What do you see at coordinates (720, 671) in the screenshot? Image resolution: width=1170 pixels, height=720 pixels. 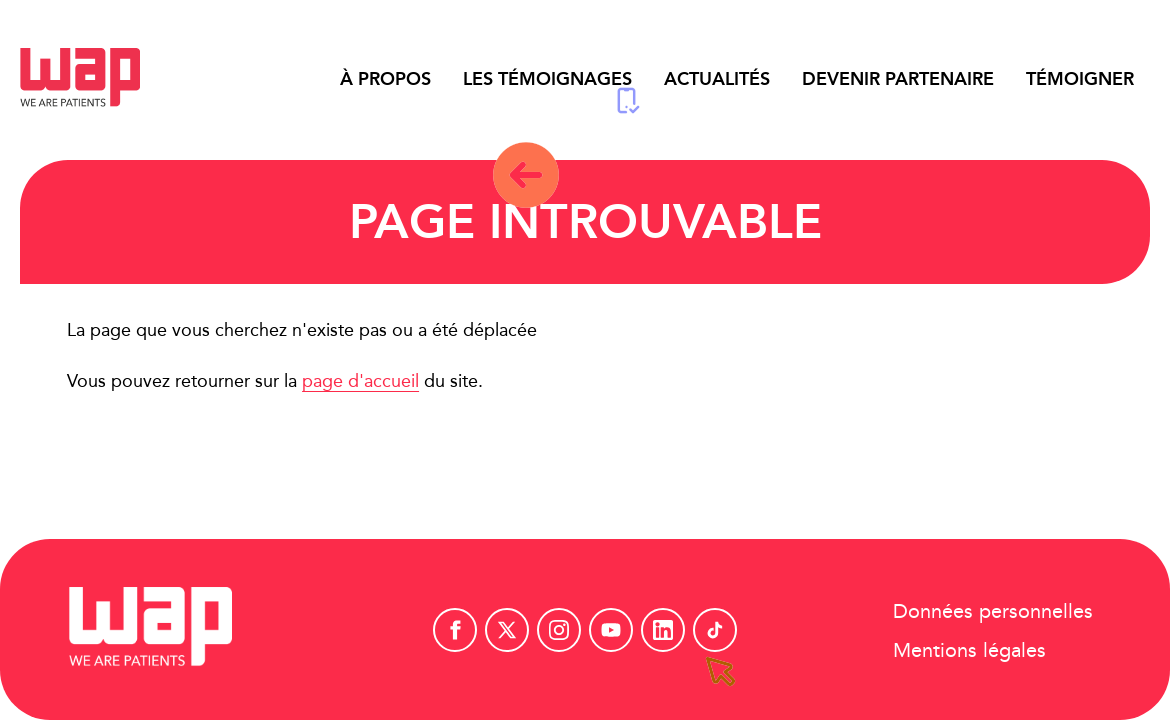 I see `cursor or mouse pointer indicator` at bounding box center [720, 671].